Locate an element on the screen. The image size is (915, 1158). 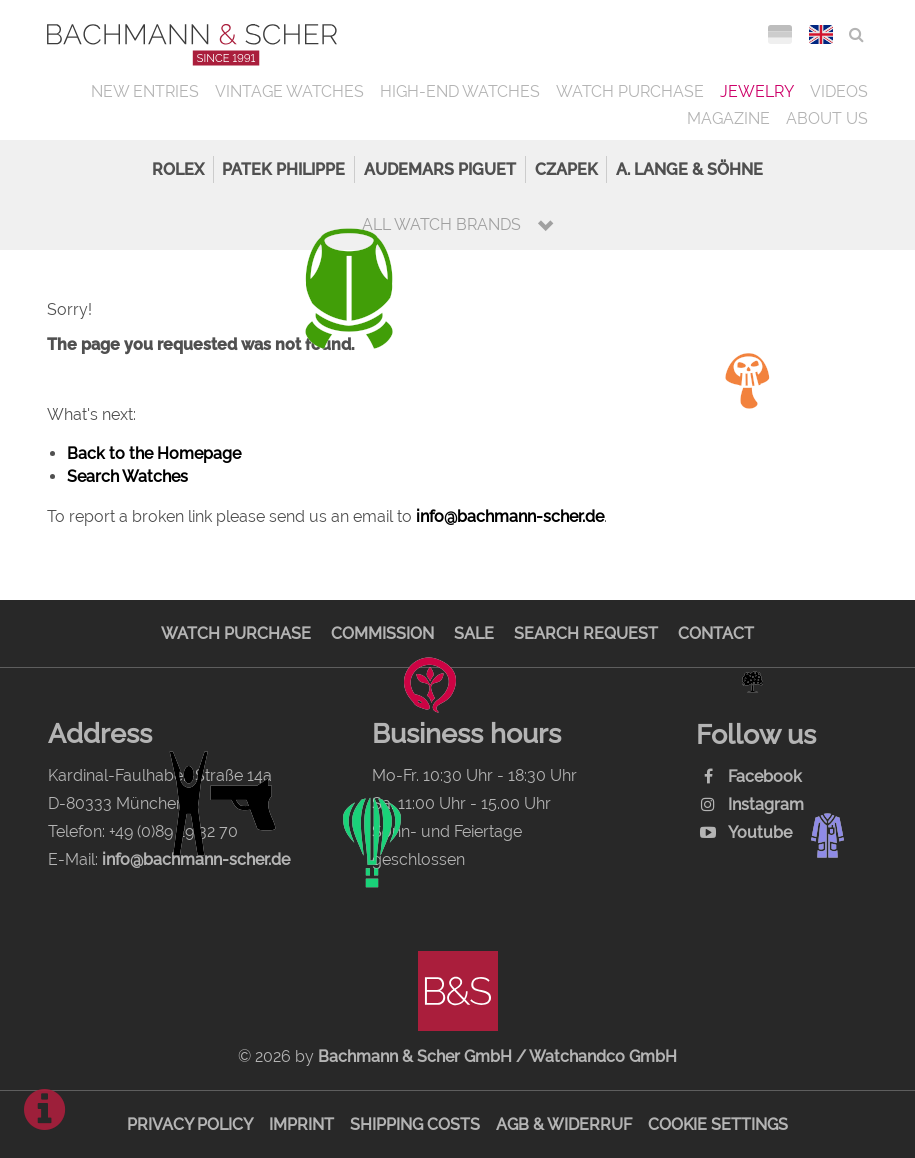
access travel or adventure features is located at coordinates (372, 842).